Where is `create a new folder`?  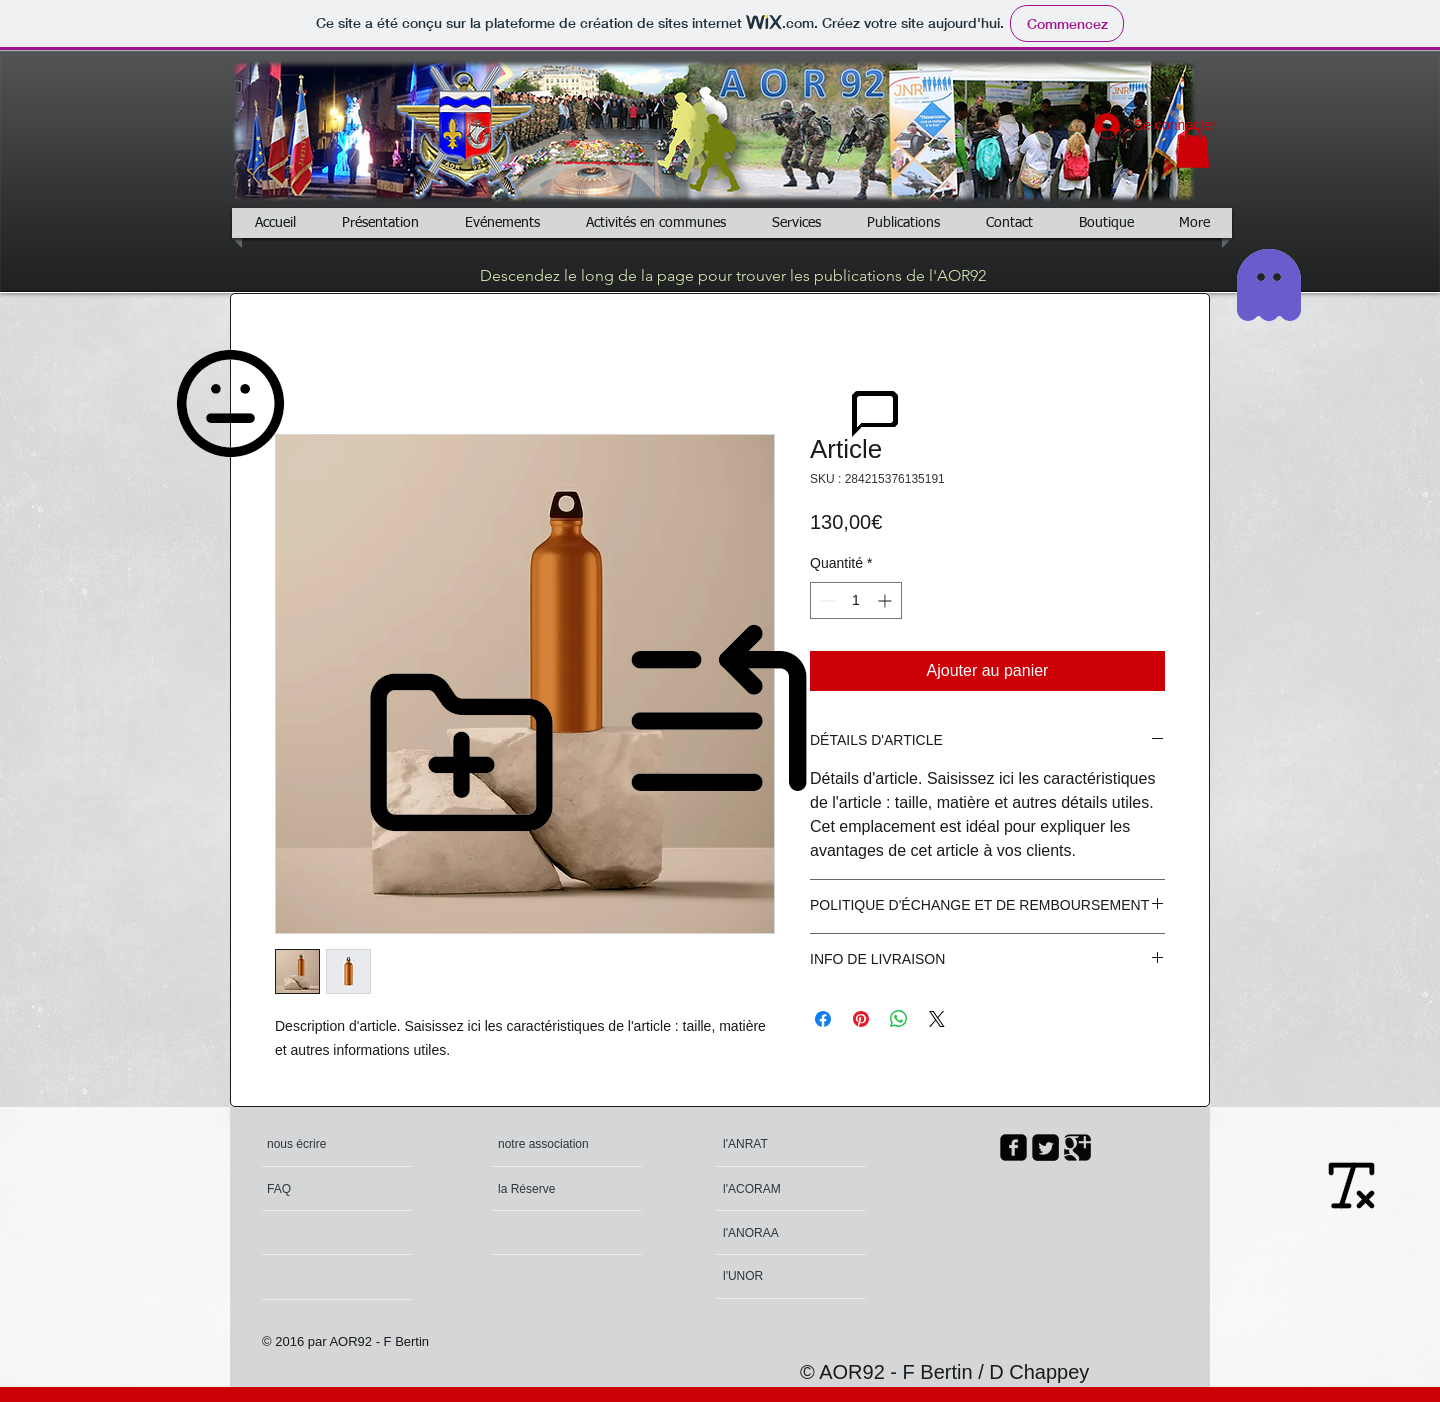 create a new folder is located at coordinates (461, 756).